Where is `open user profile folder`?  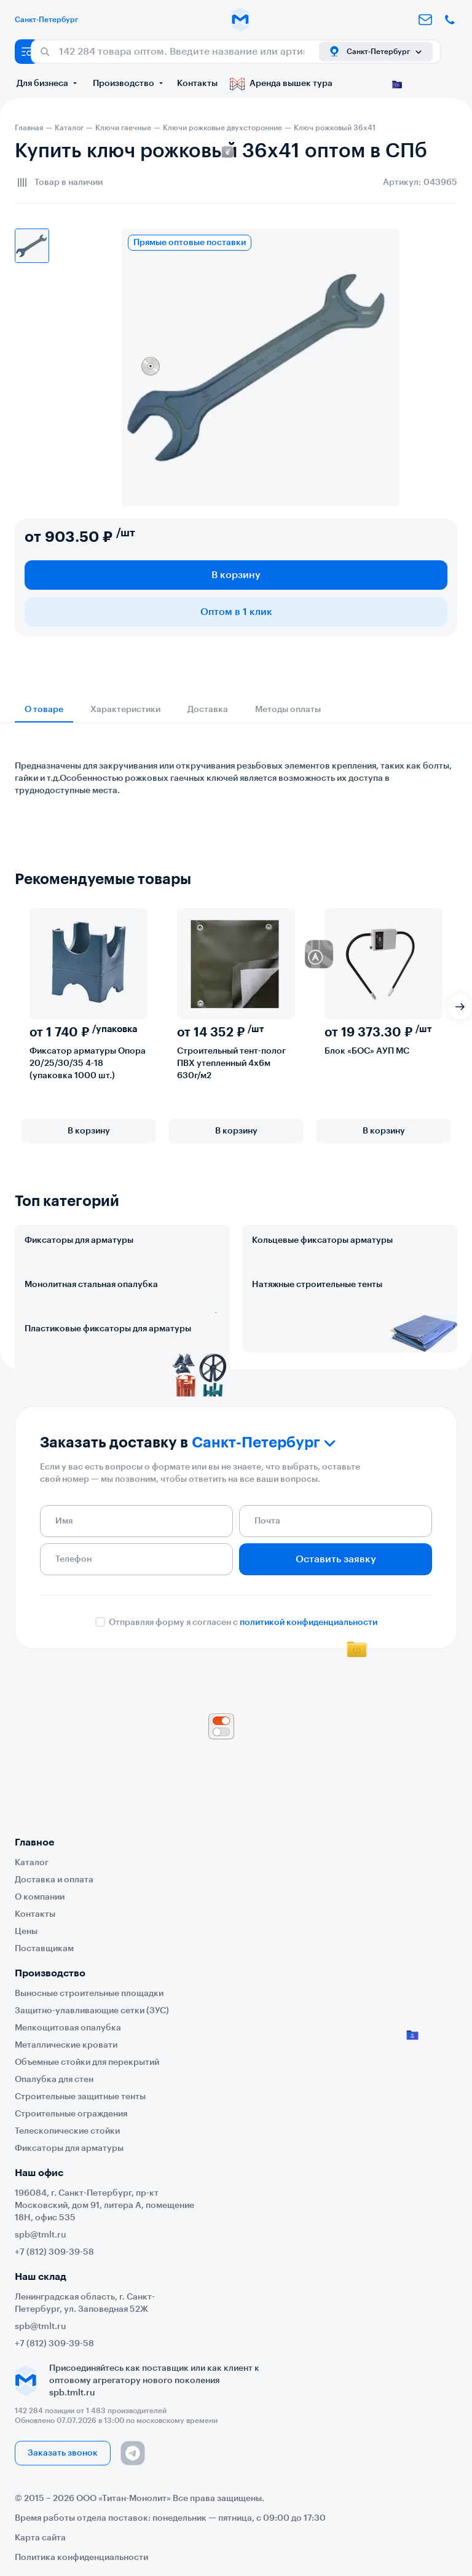
open user profile folder is located at coordinates (412, 2035).